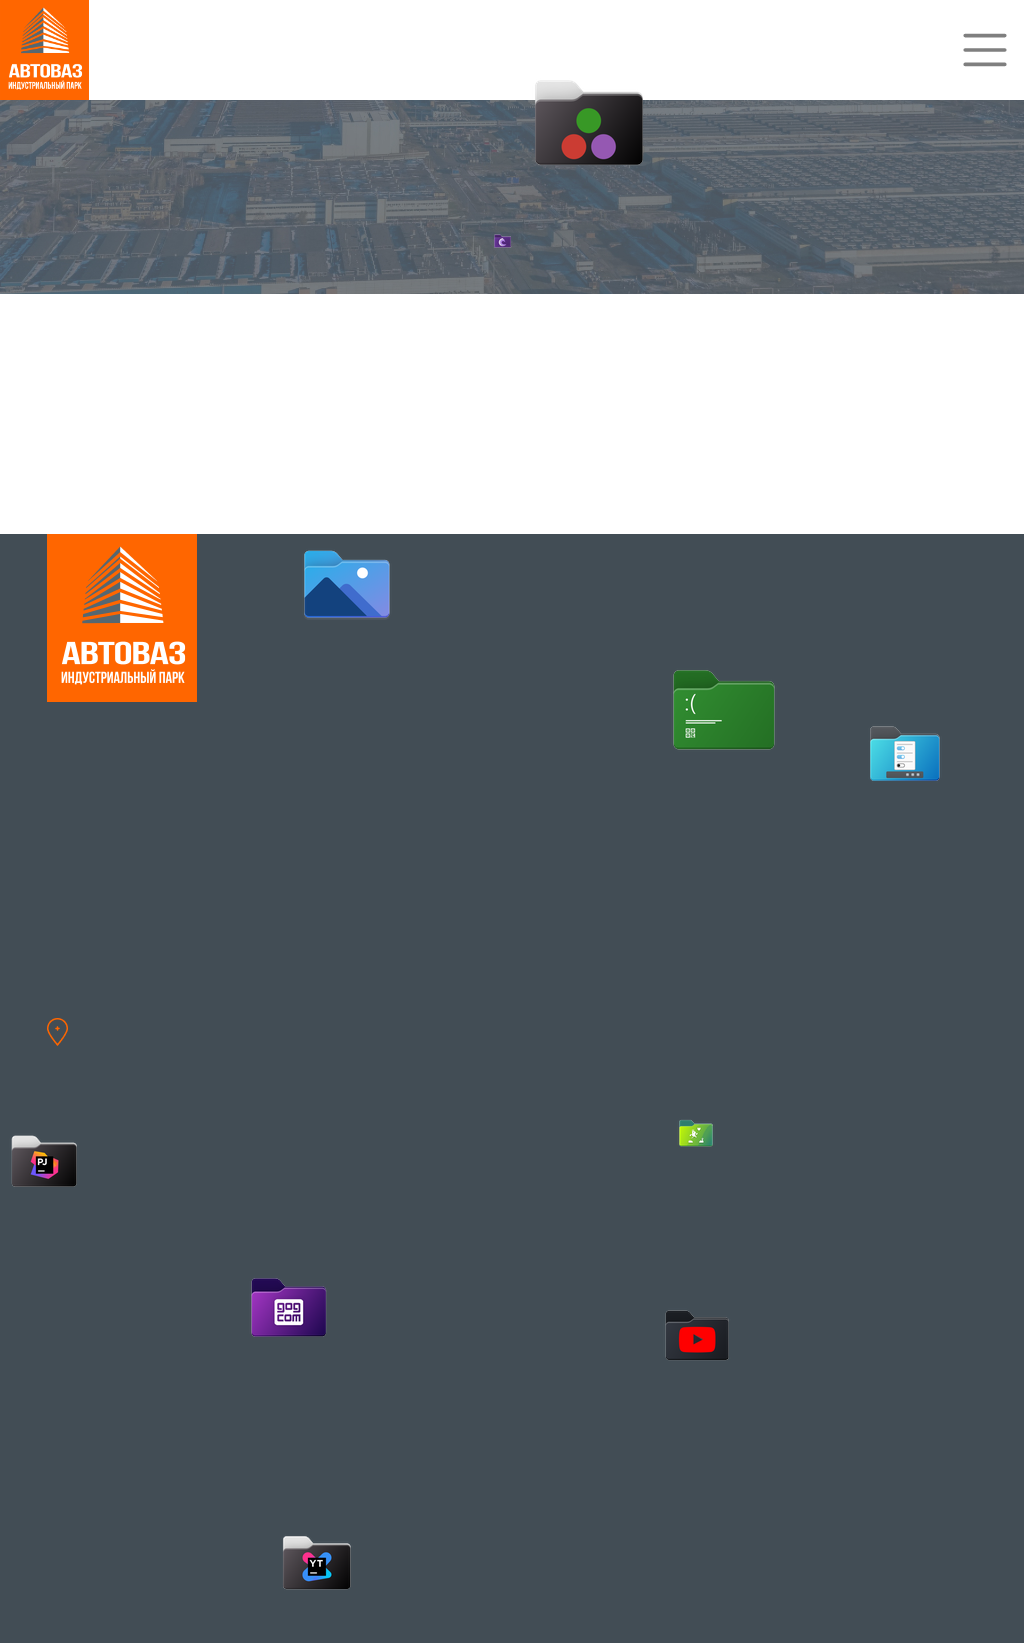 This screenshot has width=1024, height=1643. I want to click on open folder containing bittorrent downloads, so click(502, 241).